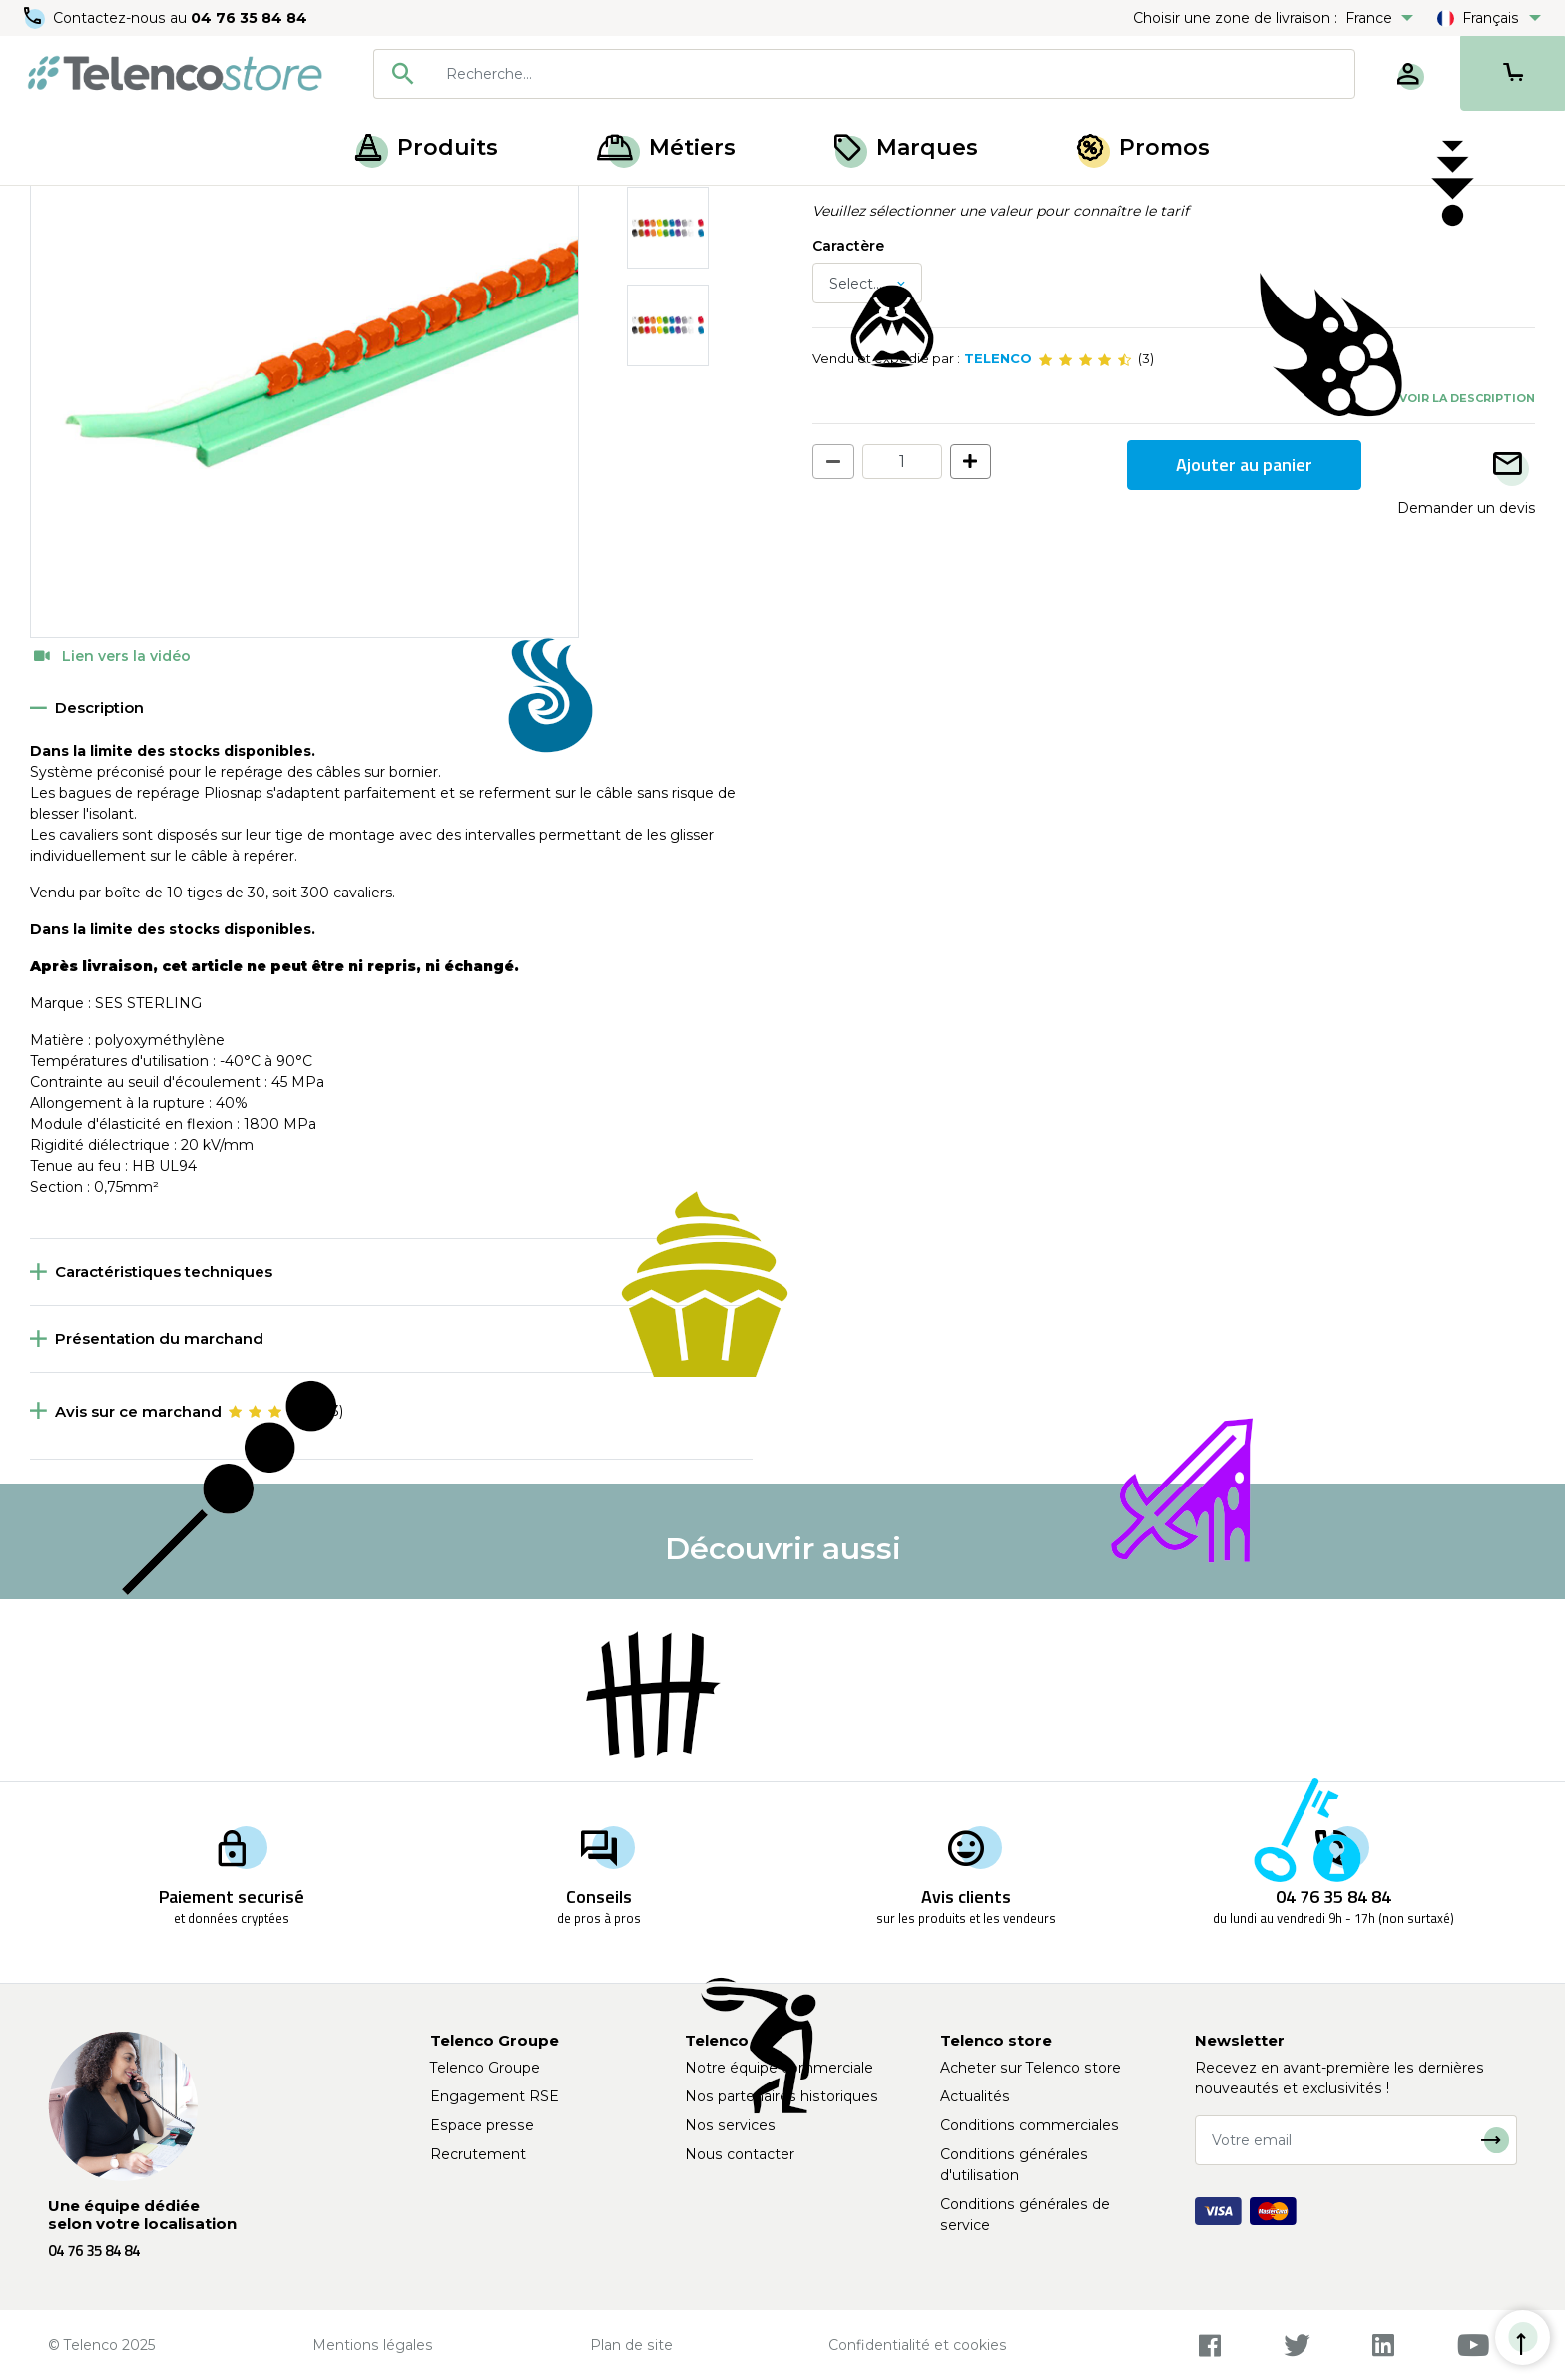 This screenshot has height=2380, width=1565. I want to click on lock or unlock a game item, so click(1307, 1830).